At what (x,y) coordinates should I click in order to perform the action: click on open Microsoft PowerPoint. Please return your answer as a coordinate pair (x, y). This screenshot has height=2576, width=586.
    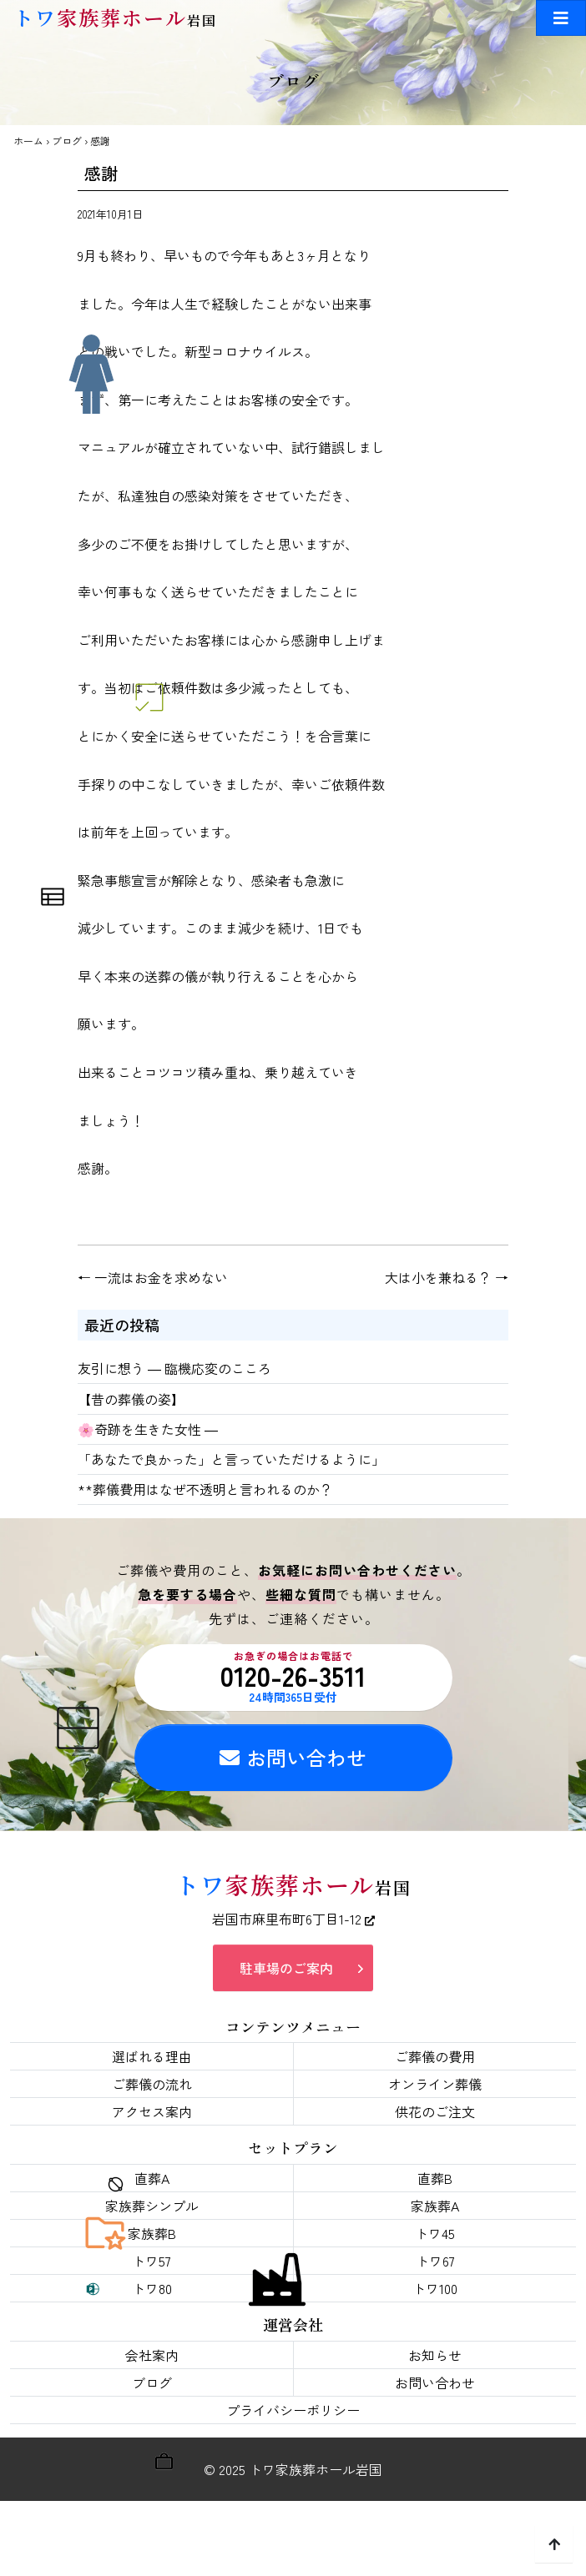
    Looking at the image, I should click on (93, 2289).